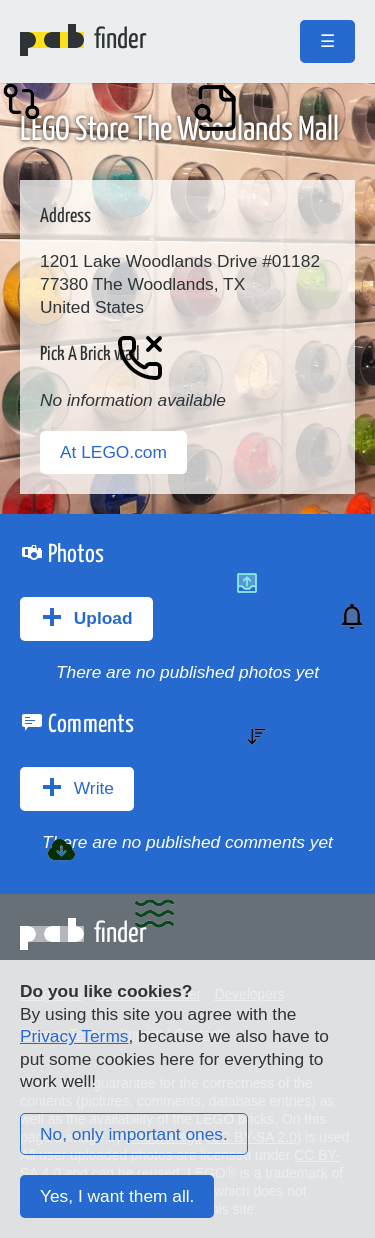 The height and width of the screenshot is (1238, 375). I want to click on indicates water or aquatic features, so click(154, 913).